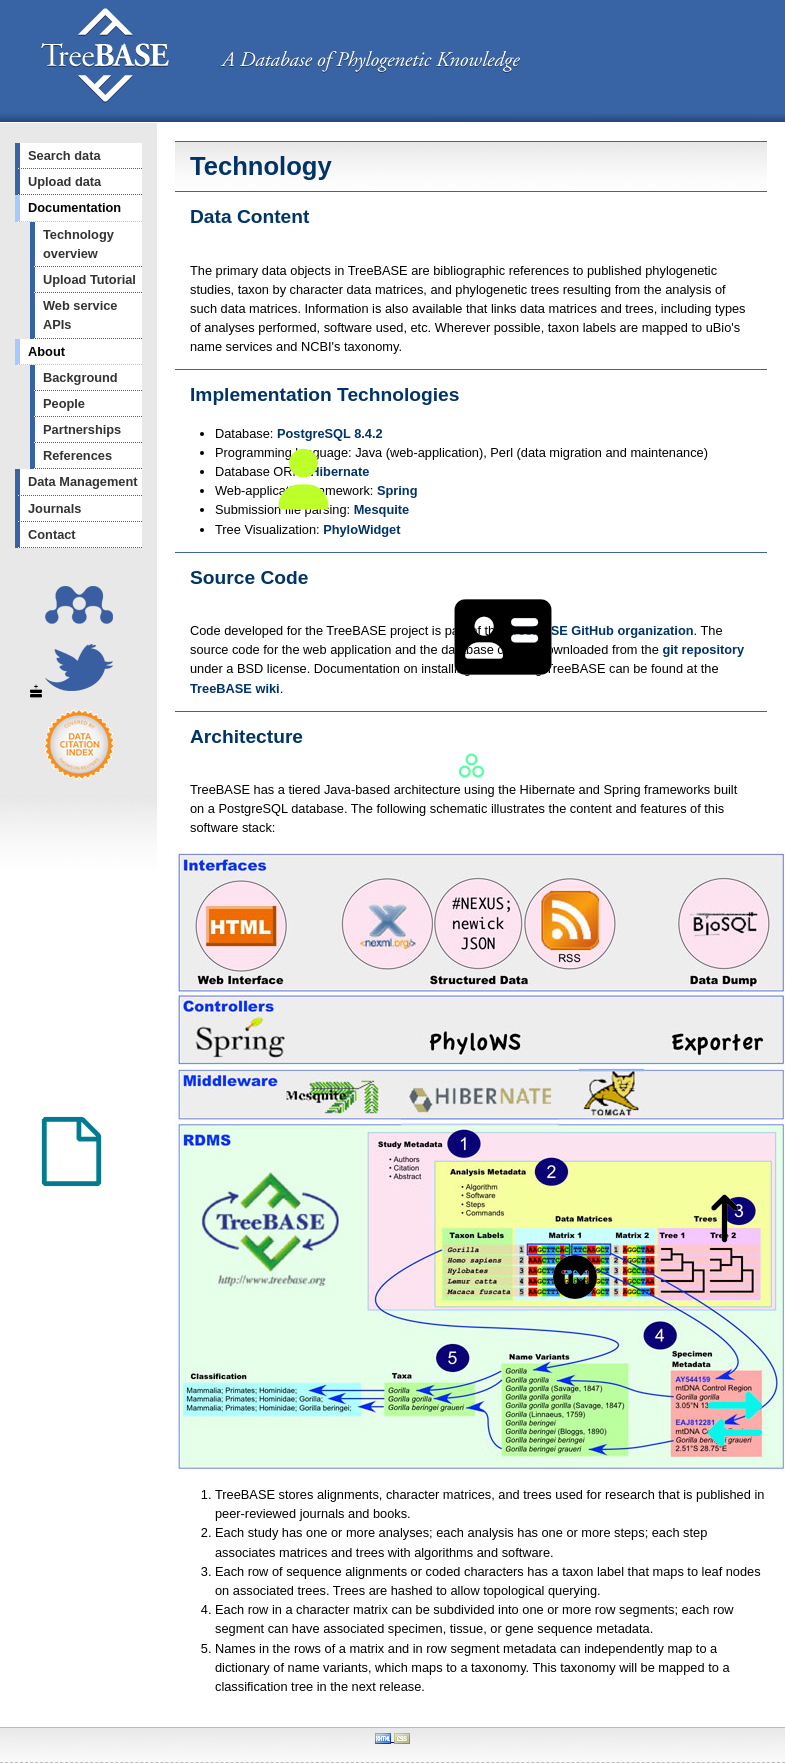 The width and height of the screenshot is (785, 1763). What do you see at coordinates (36, 692) in the screenshot?
I see `add a new row at the top of a table` at bounding box center [36, 692].